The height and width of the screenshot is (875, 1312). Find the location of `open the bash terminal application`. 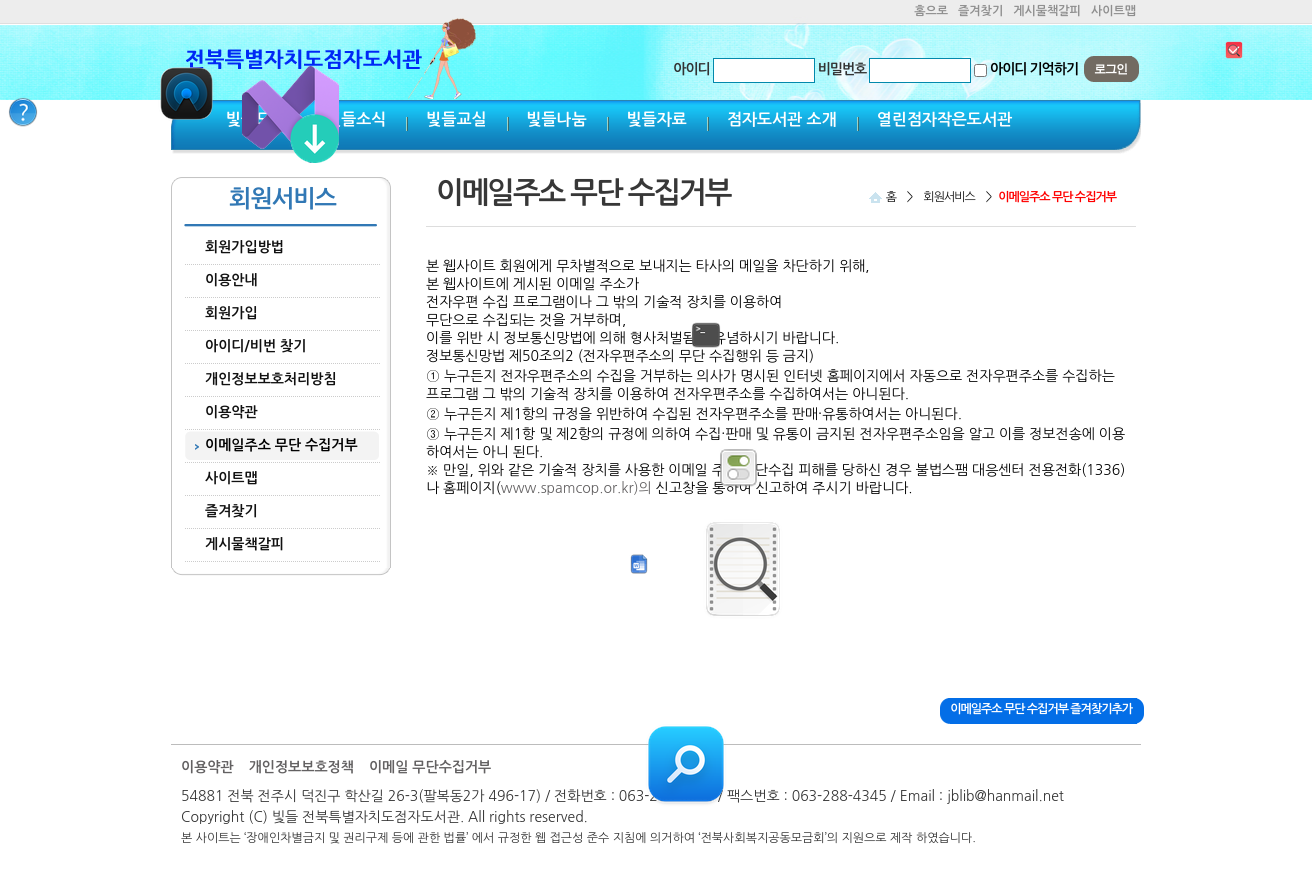

open the bash terminal application is located at coordinates (706, 335).